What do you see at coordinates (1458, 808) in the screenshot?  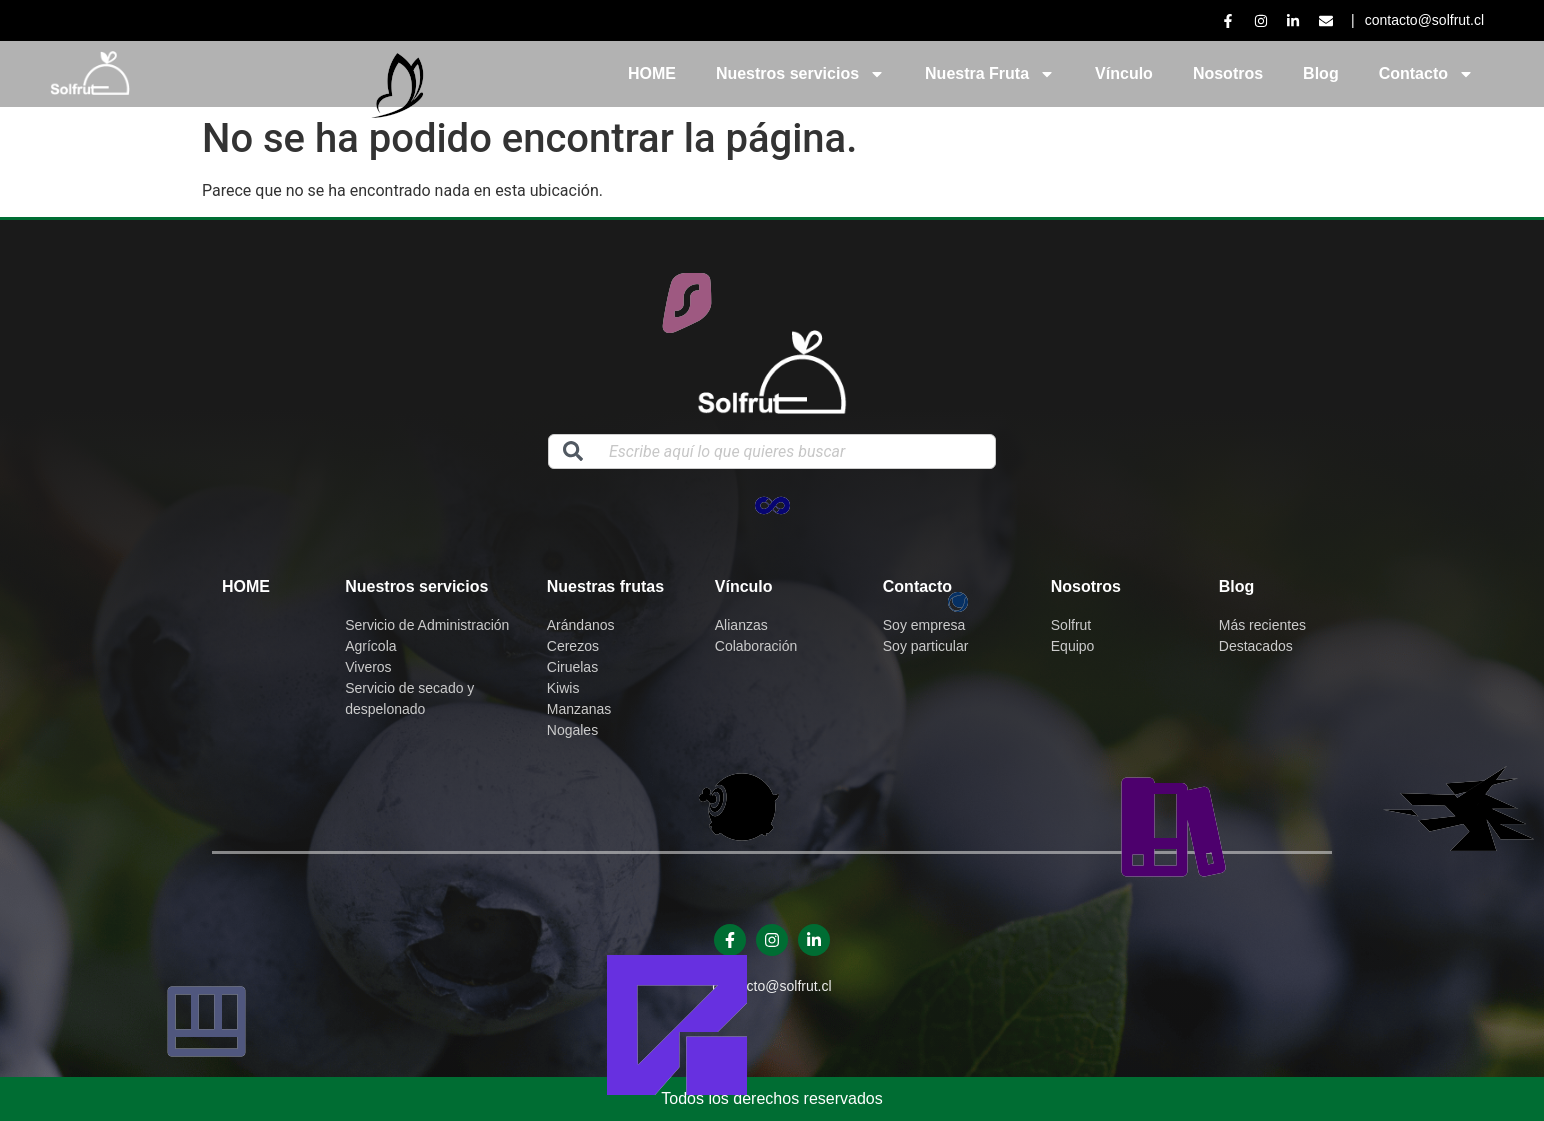 I see `wails framework logo` at bounding box center [1458, 808].